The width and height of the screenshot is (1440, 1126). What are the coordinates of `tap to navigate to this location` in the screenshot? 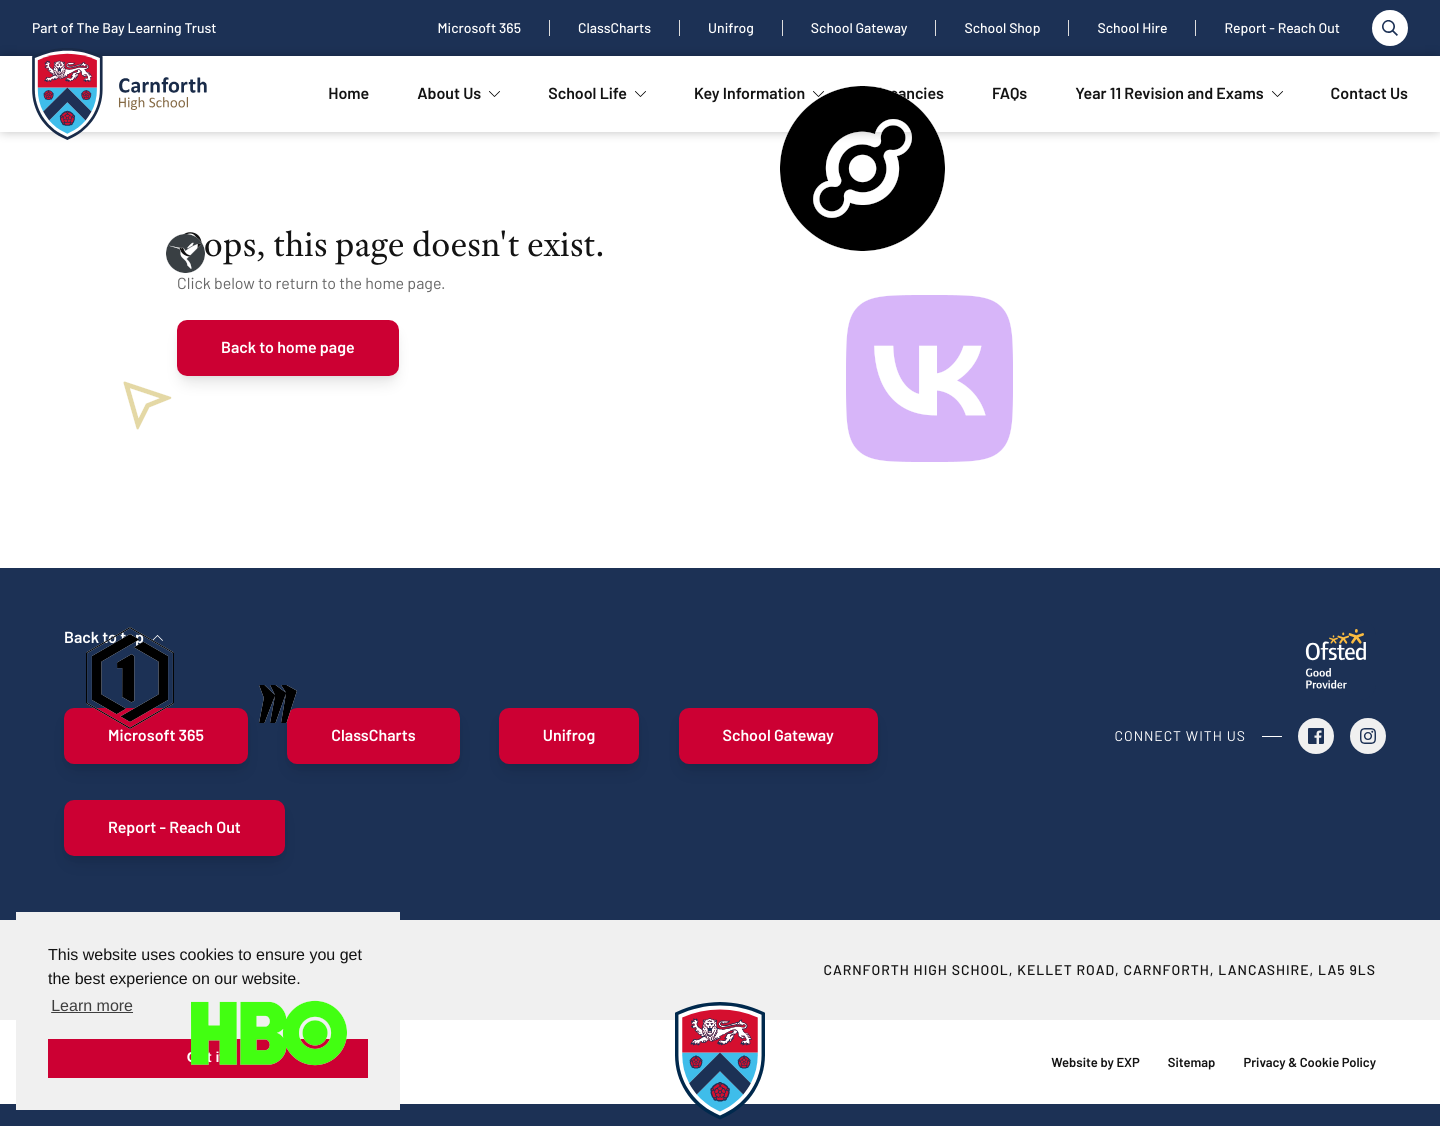 It's located at (147, 405).